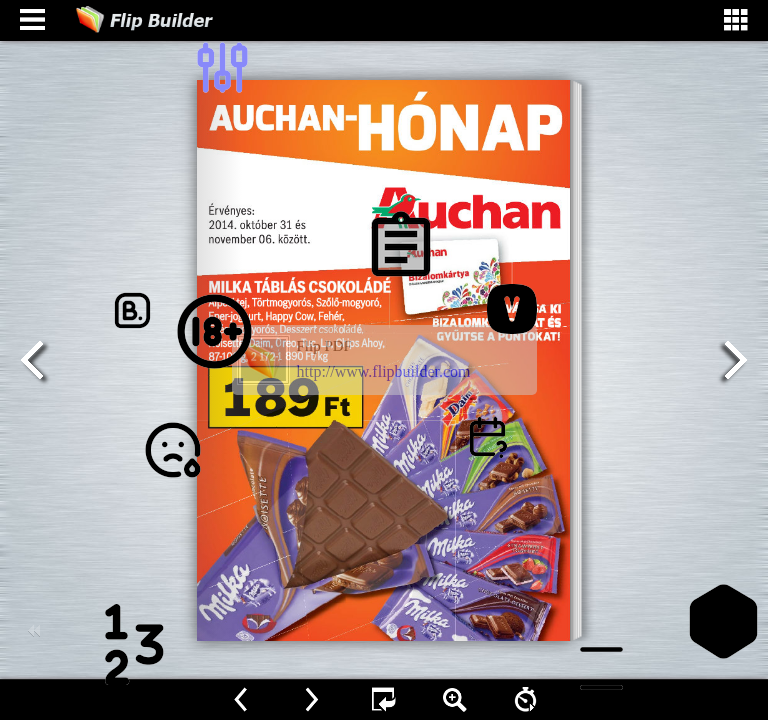 The height and width of the screenshot is (720, 768). What do you see at coordinates (173, 450) in the screenshot?
I see `indicate sadness or disappointment` at bounding box center [173, 450].